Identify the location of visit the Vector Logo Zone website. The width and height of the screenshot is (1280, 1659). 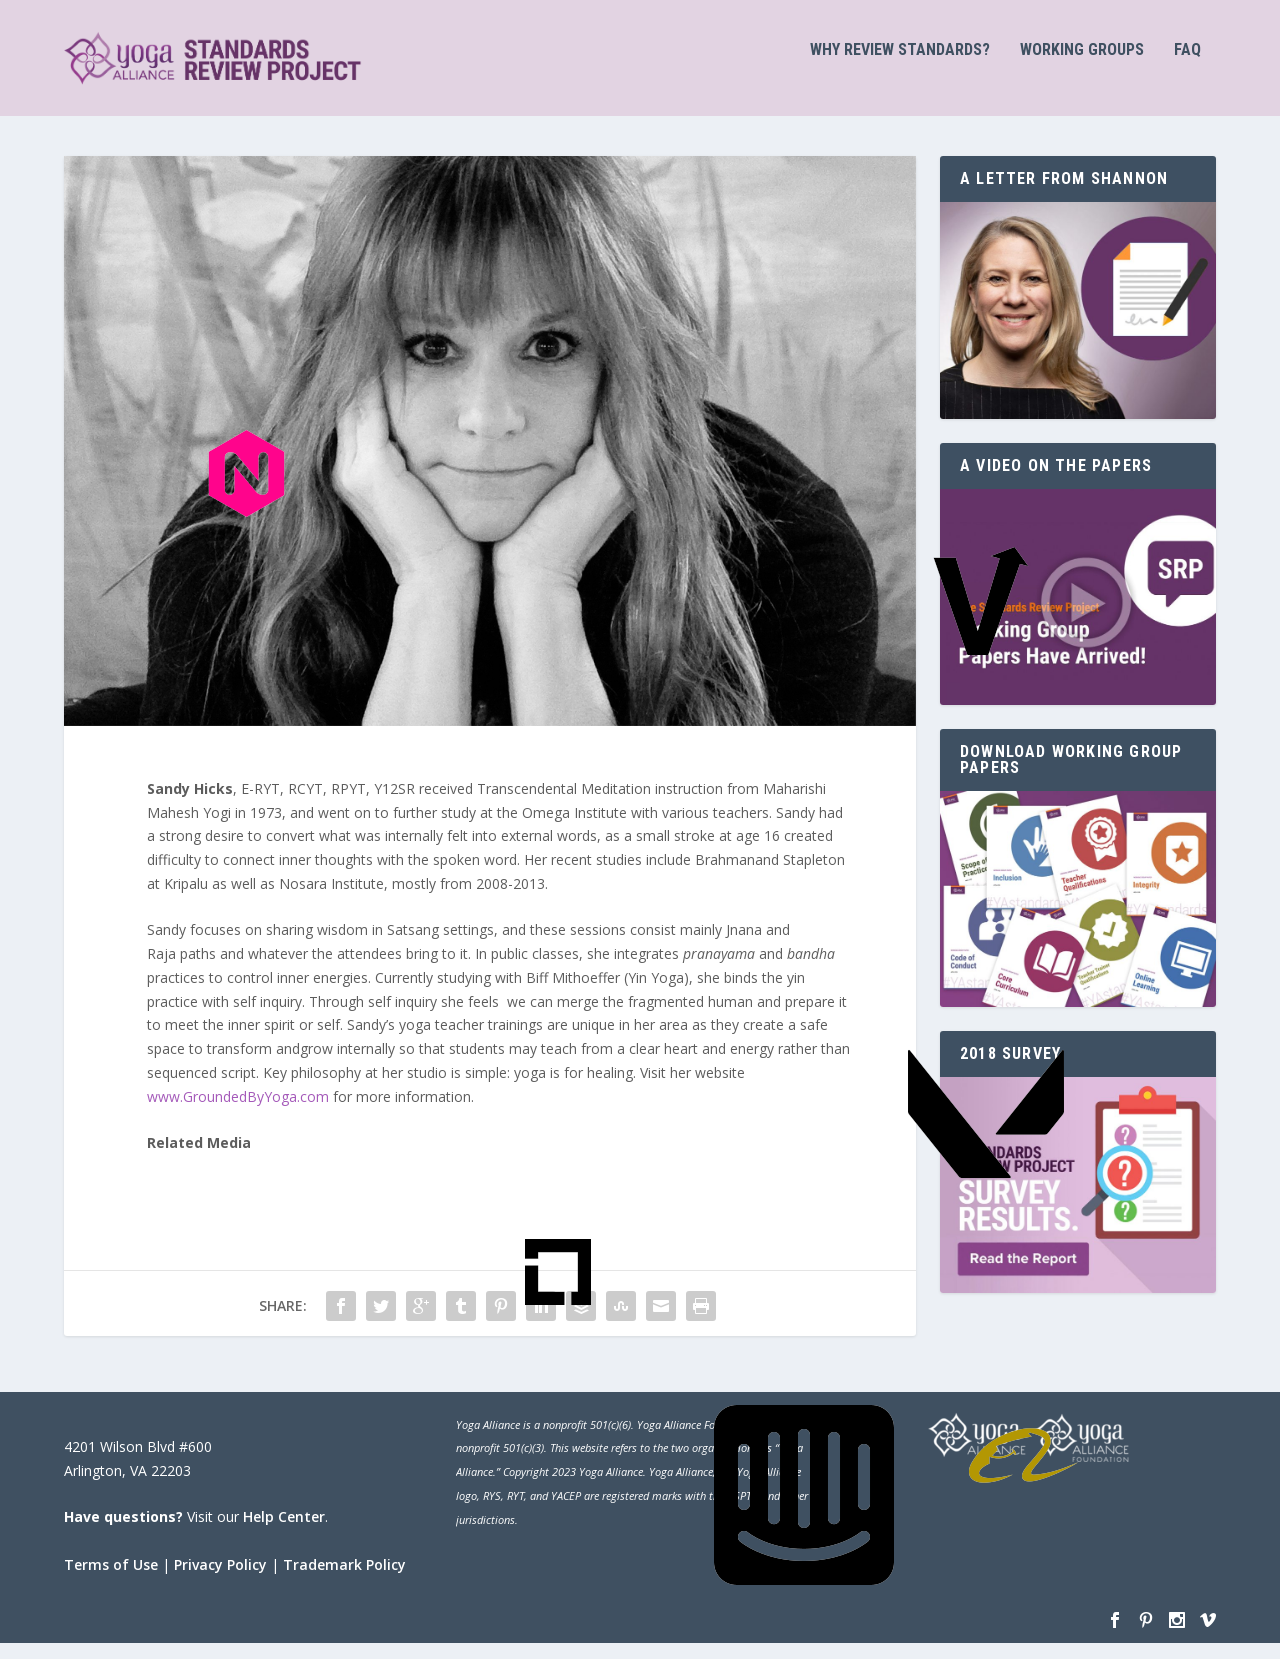
(981, 601).